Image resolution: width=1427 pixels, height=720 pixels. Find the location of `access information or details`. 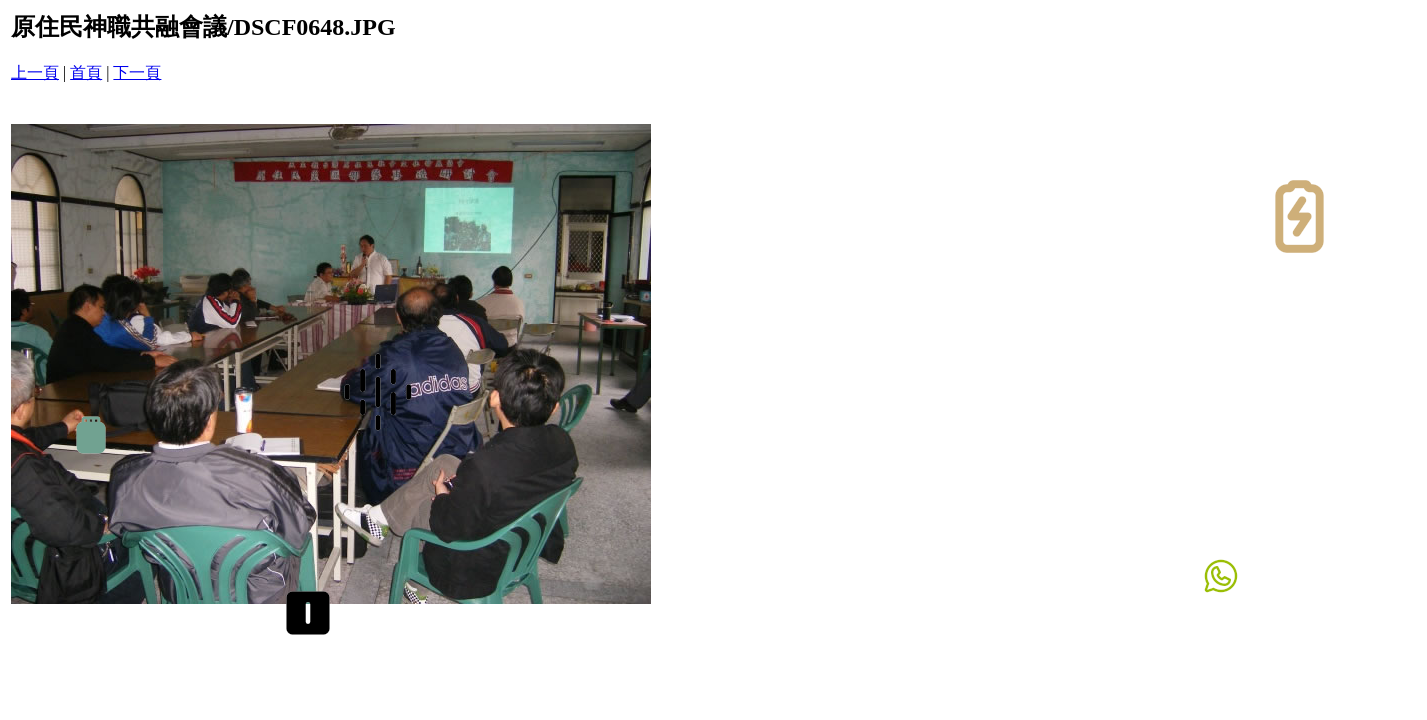

access information or details is located at coordinates (308, 613).